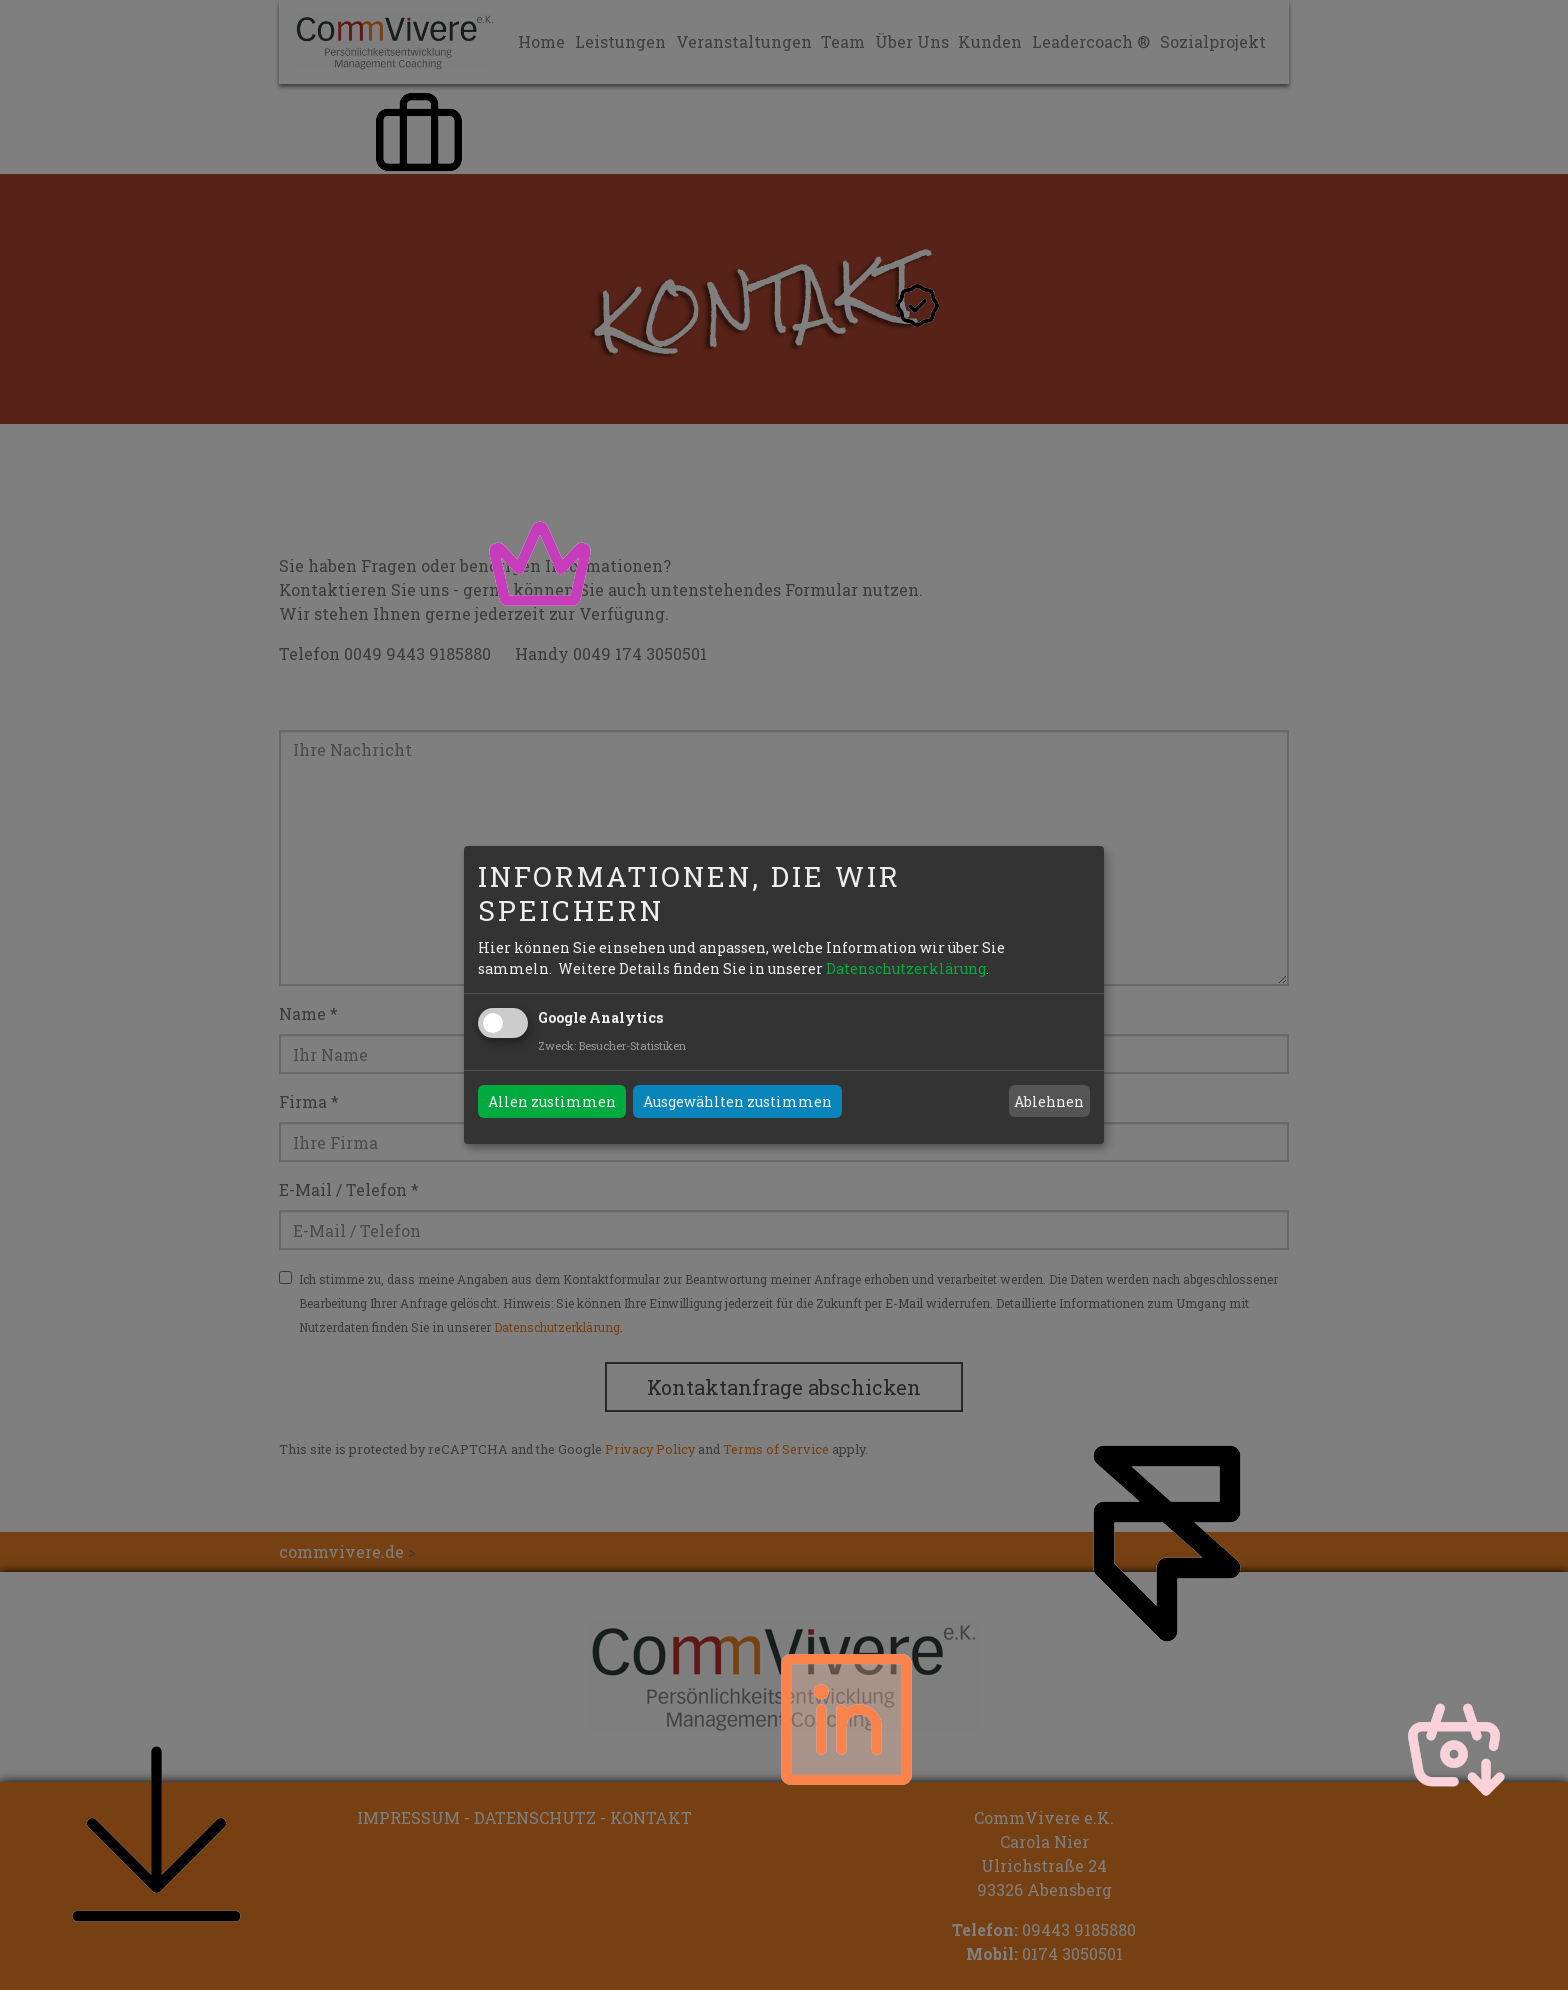  Describe the element at coordinates (917, 305) in the screenshot. I see `indicates a verified account or identity` at that location.